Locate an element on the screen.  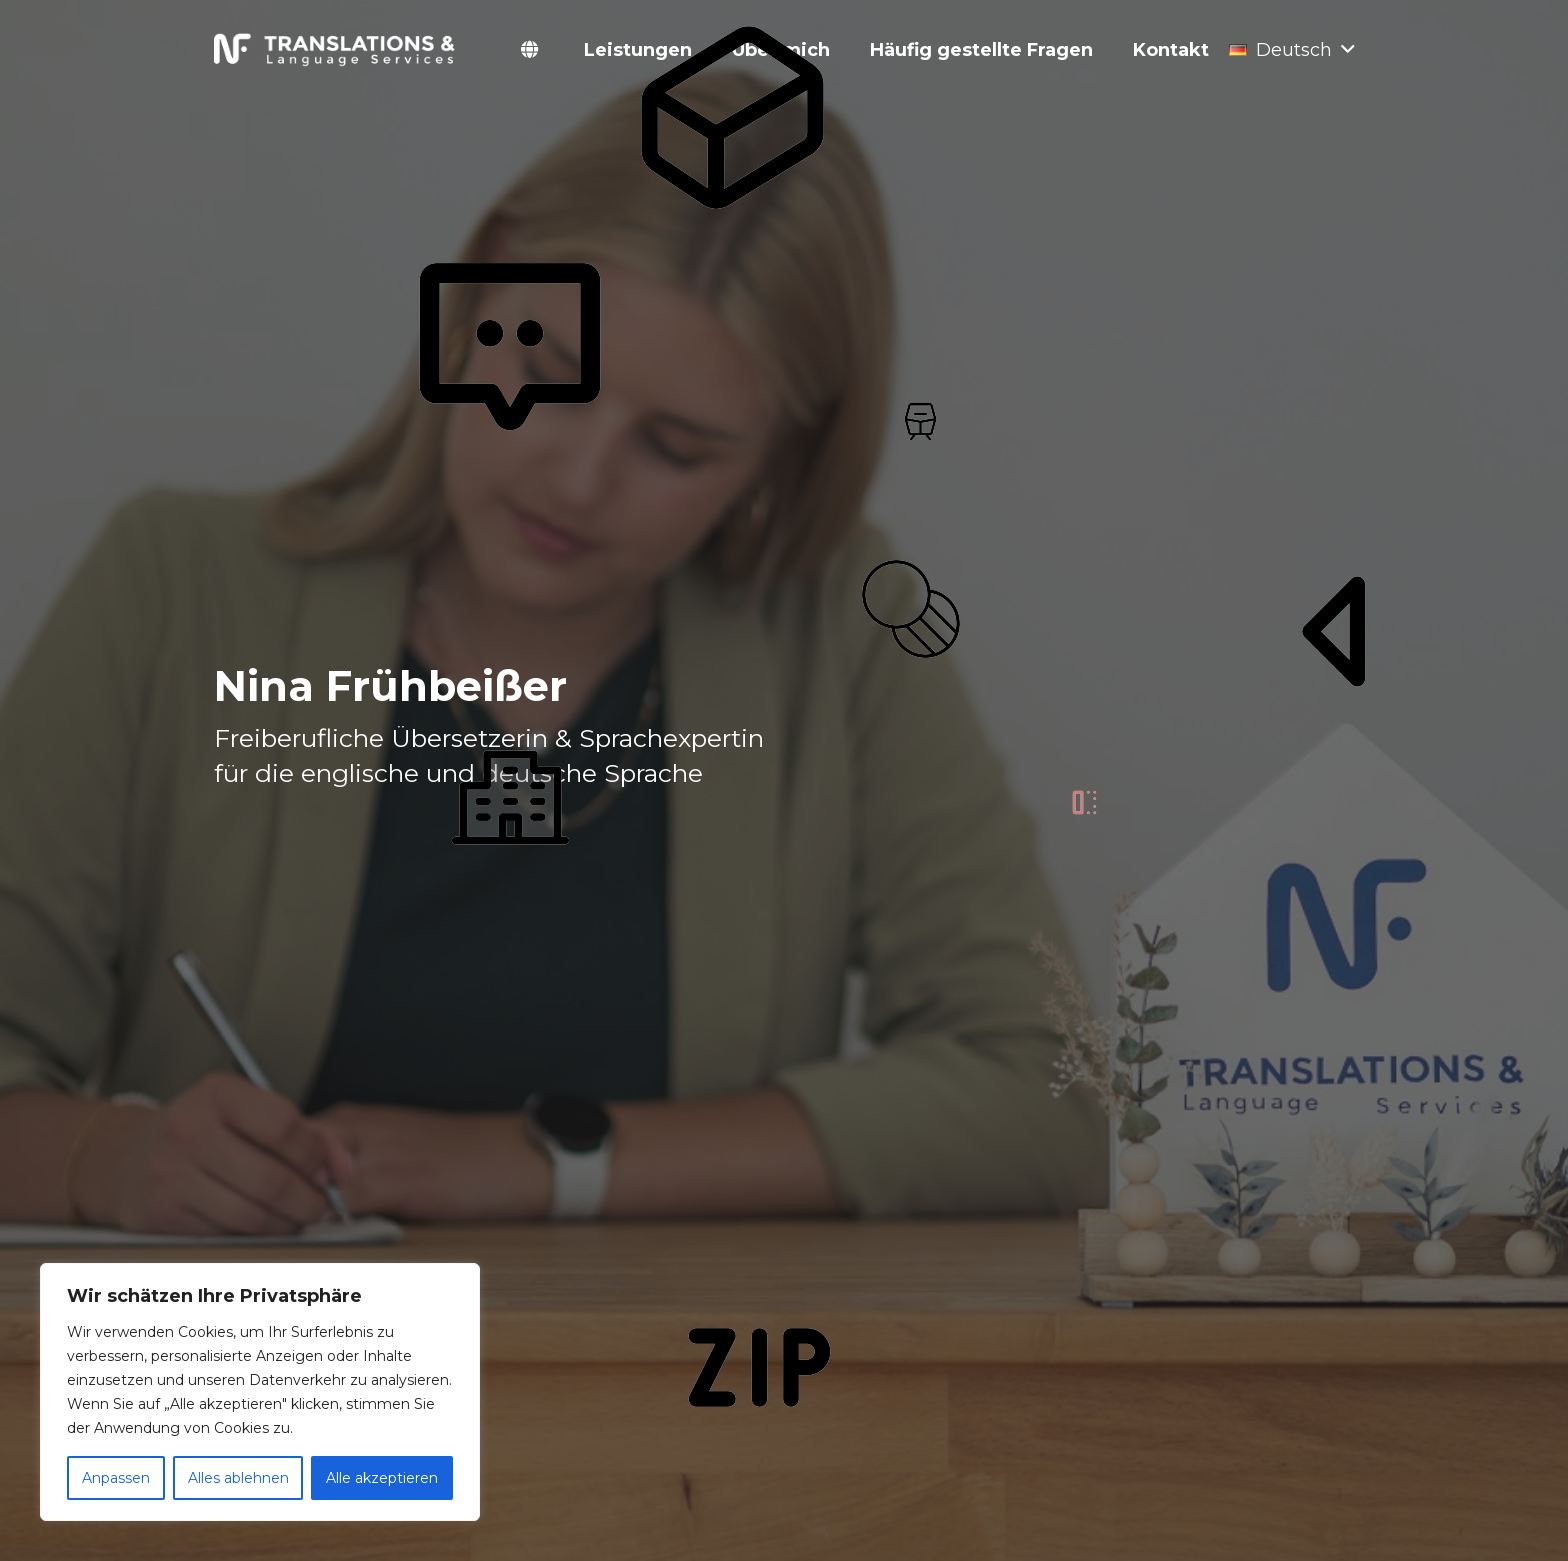
view apartment or residential listings is located at coordinates (510, 797).